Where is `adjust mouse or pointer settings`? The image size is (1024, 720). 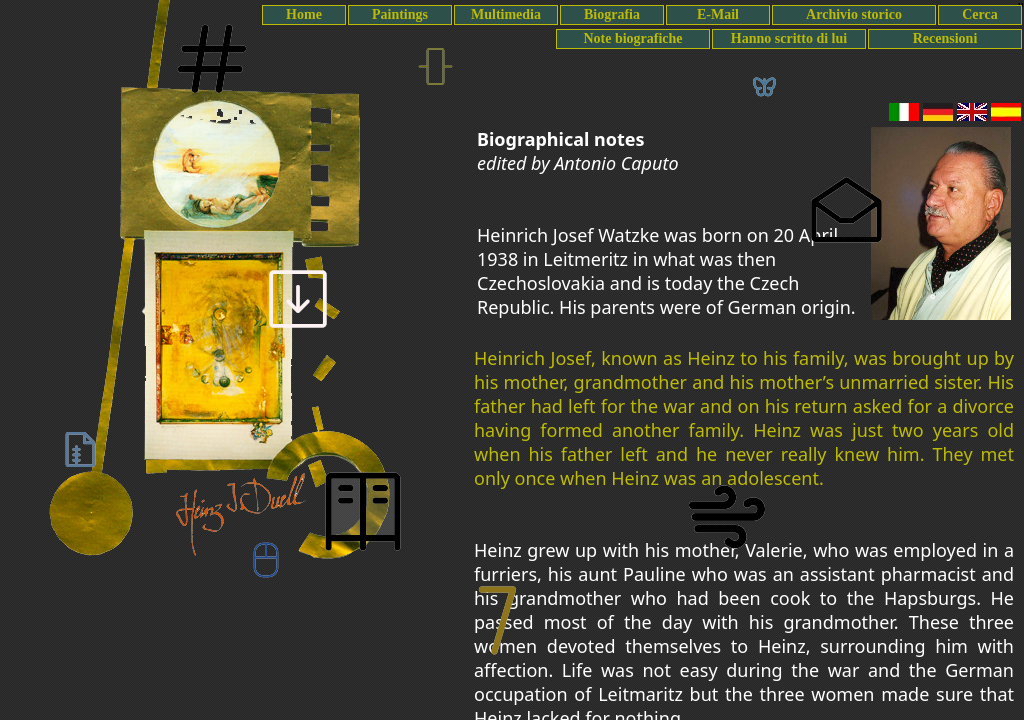
adjust mouse or pointer settings is located at coordinates (266, 560).